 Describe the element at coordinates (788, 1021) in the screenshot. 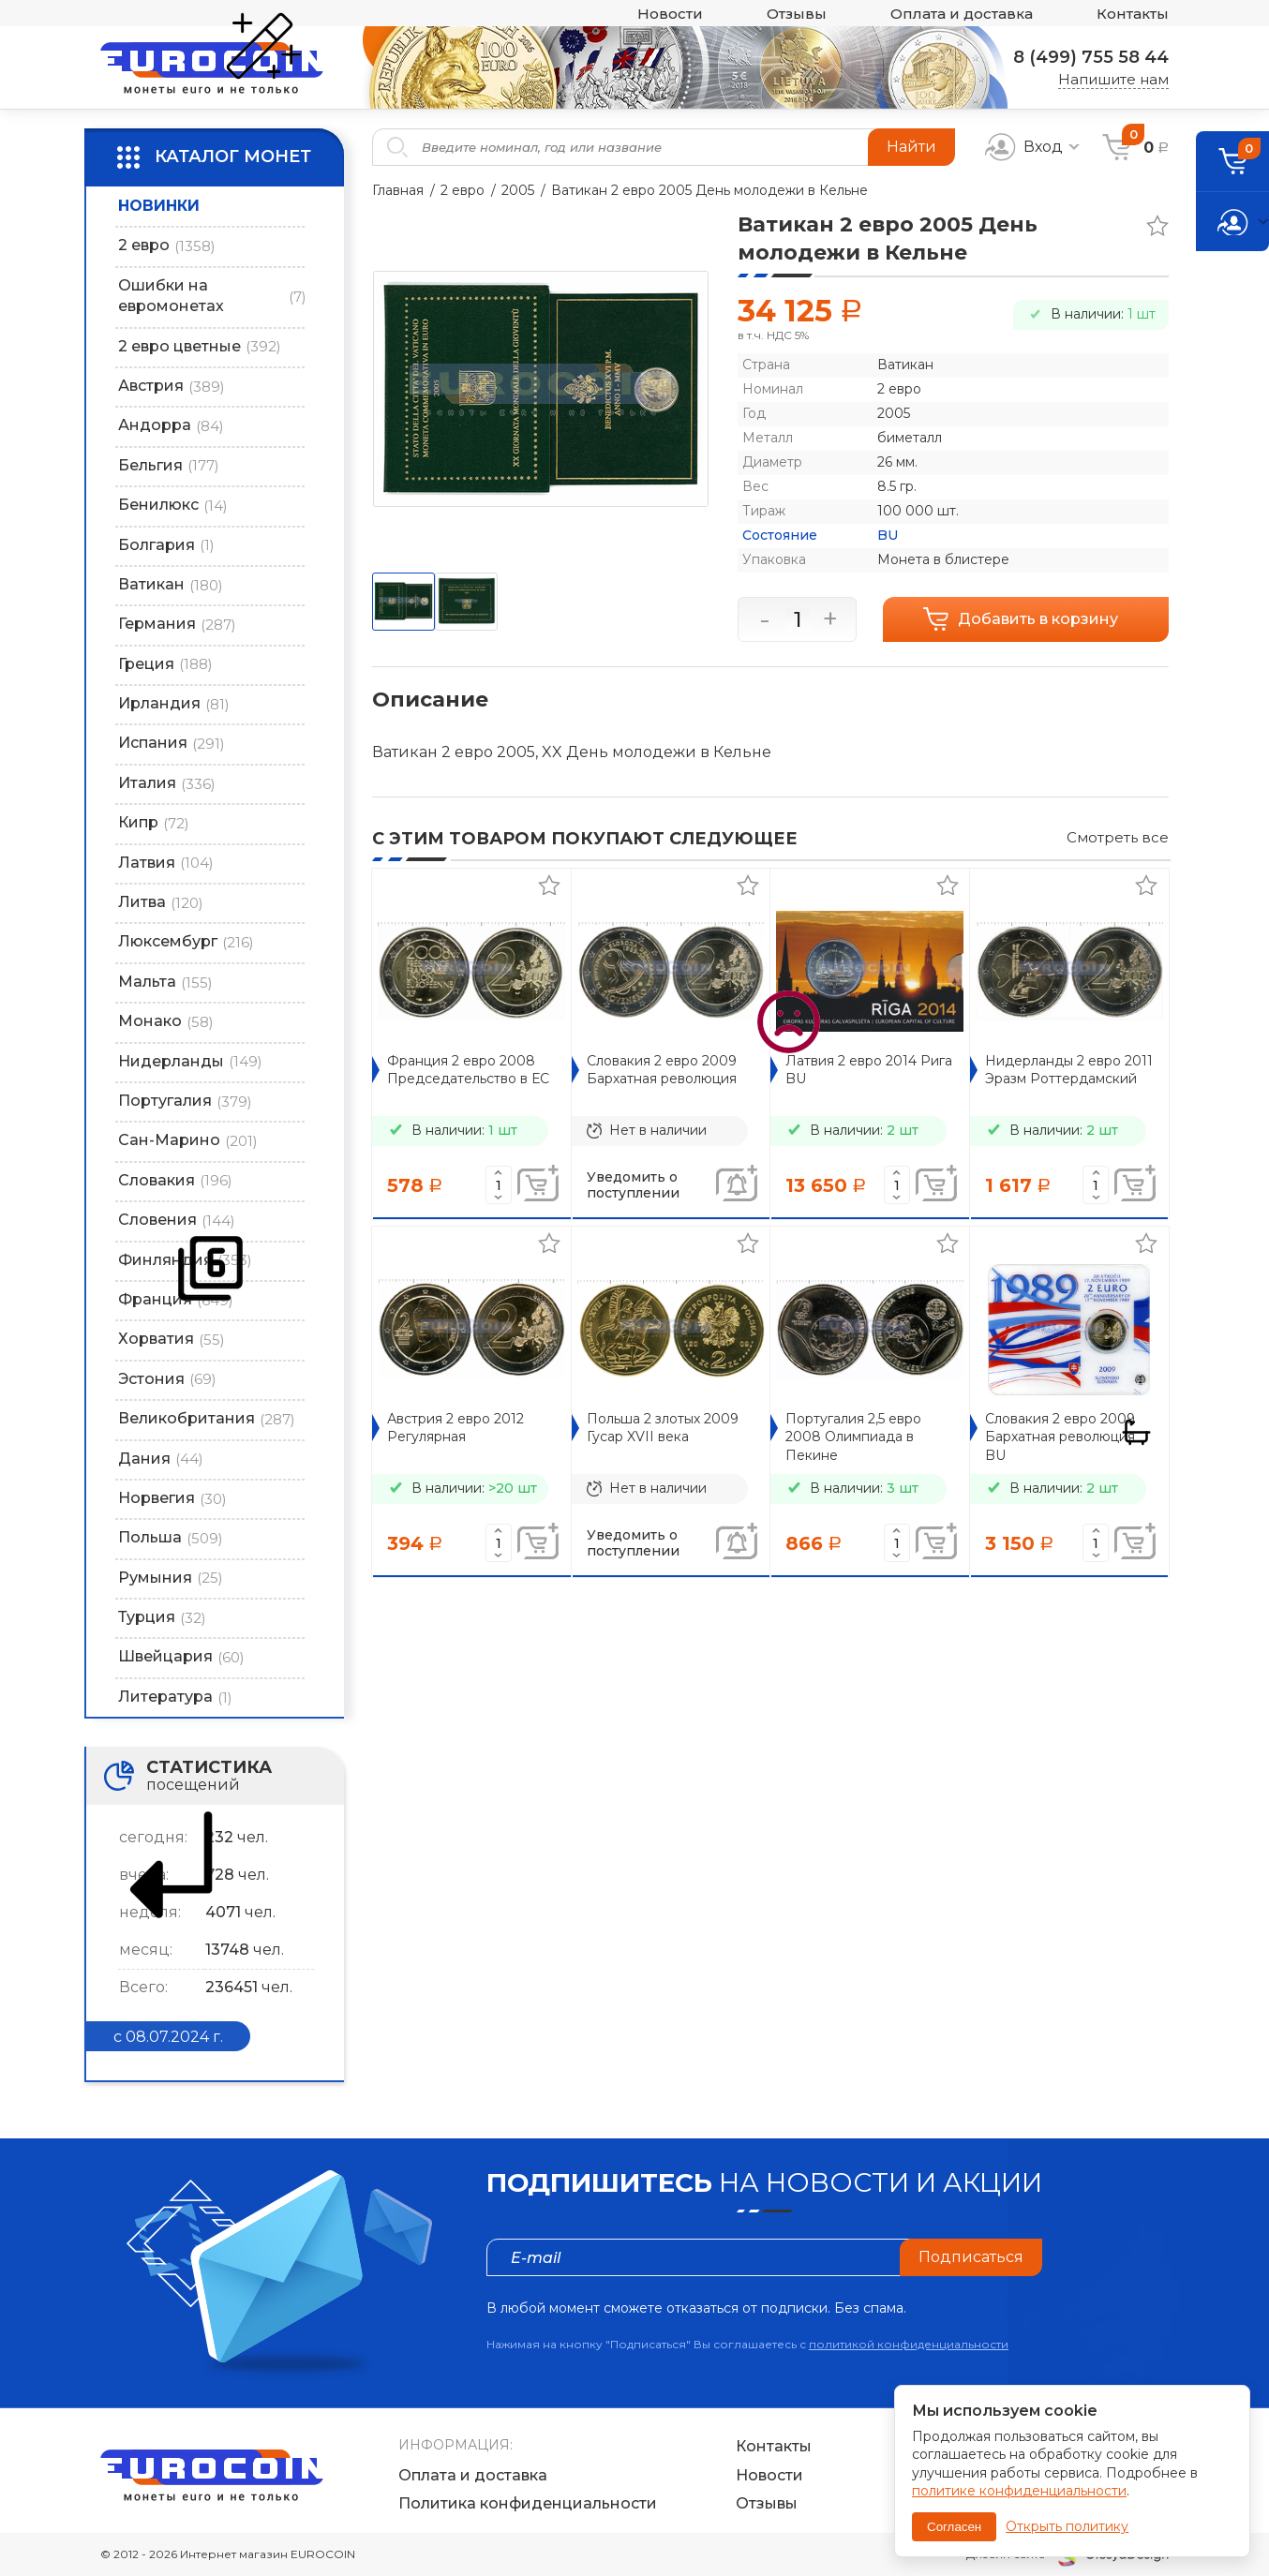

I see `submit negative feedback or rating` at that location.